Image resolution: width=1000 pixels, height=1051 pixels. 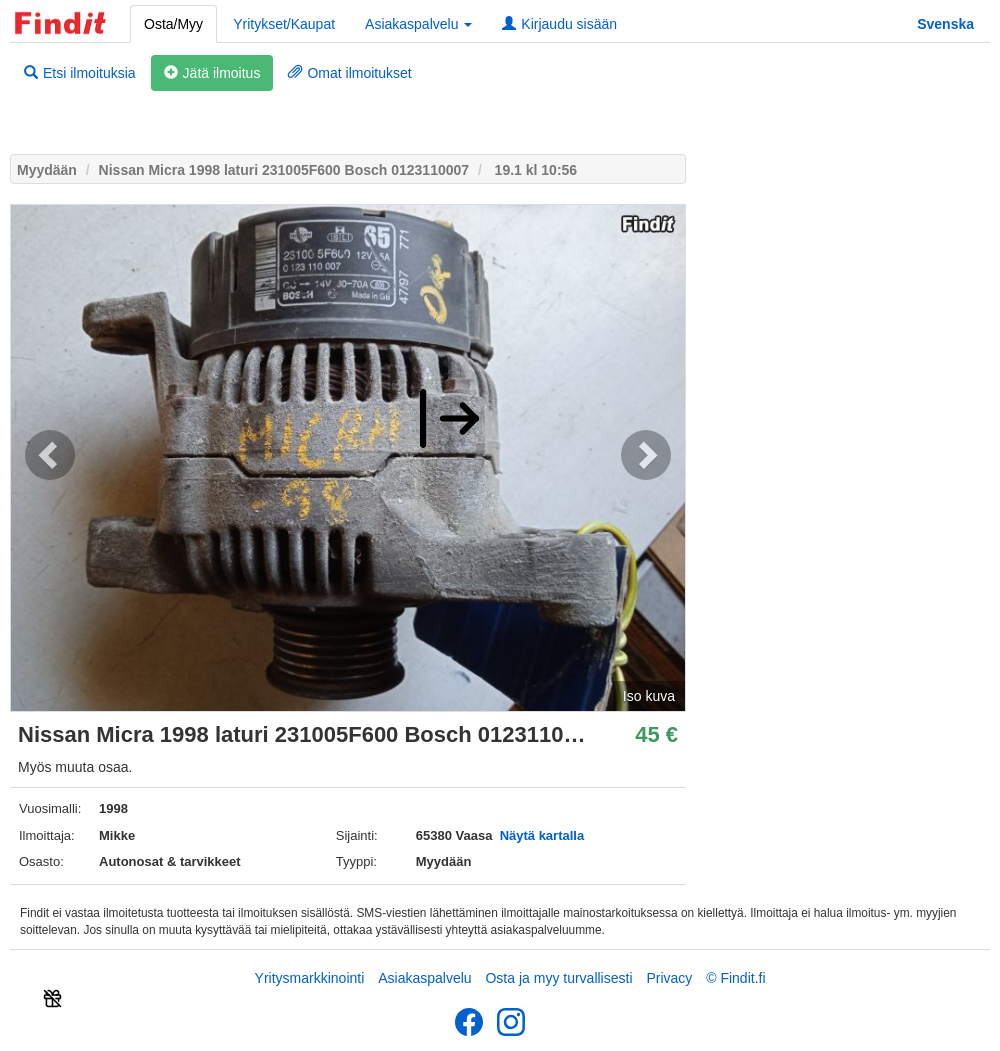 I want to click on gift or reward unavailable, so click(x=52, y=998).